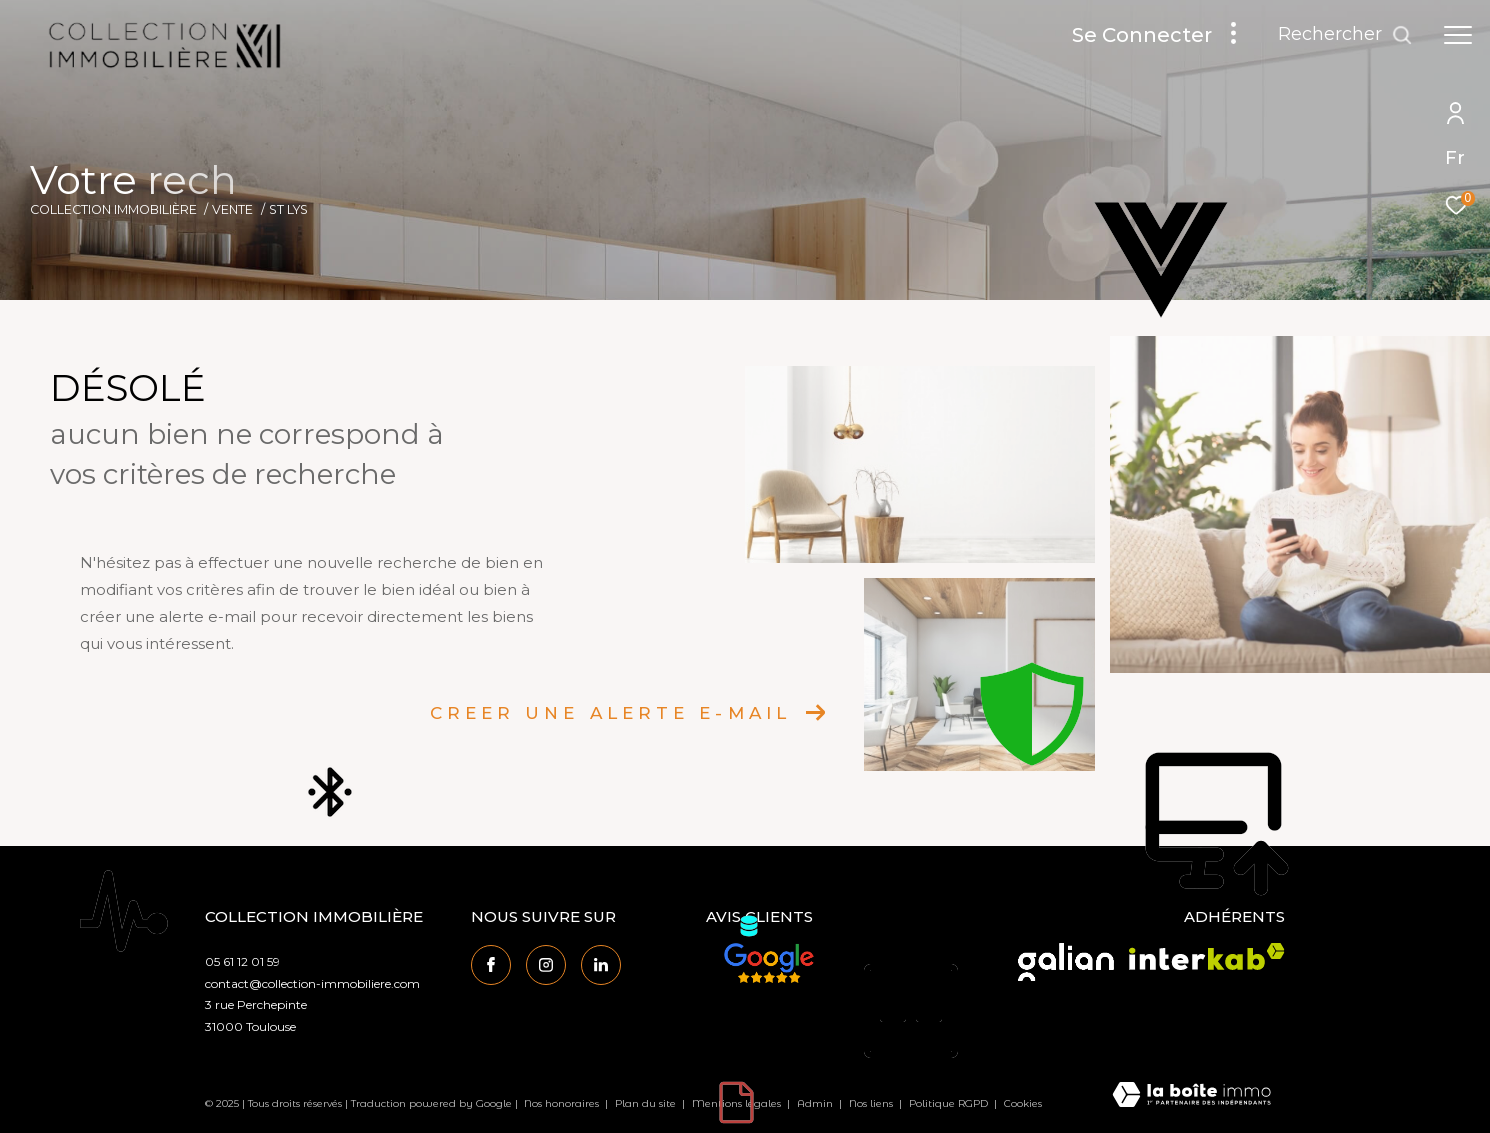  I want to click on view activity or health metrics, so click(124, 911).